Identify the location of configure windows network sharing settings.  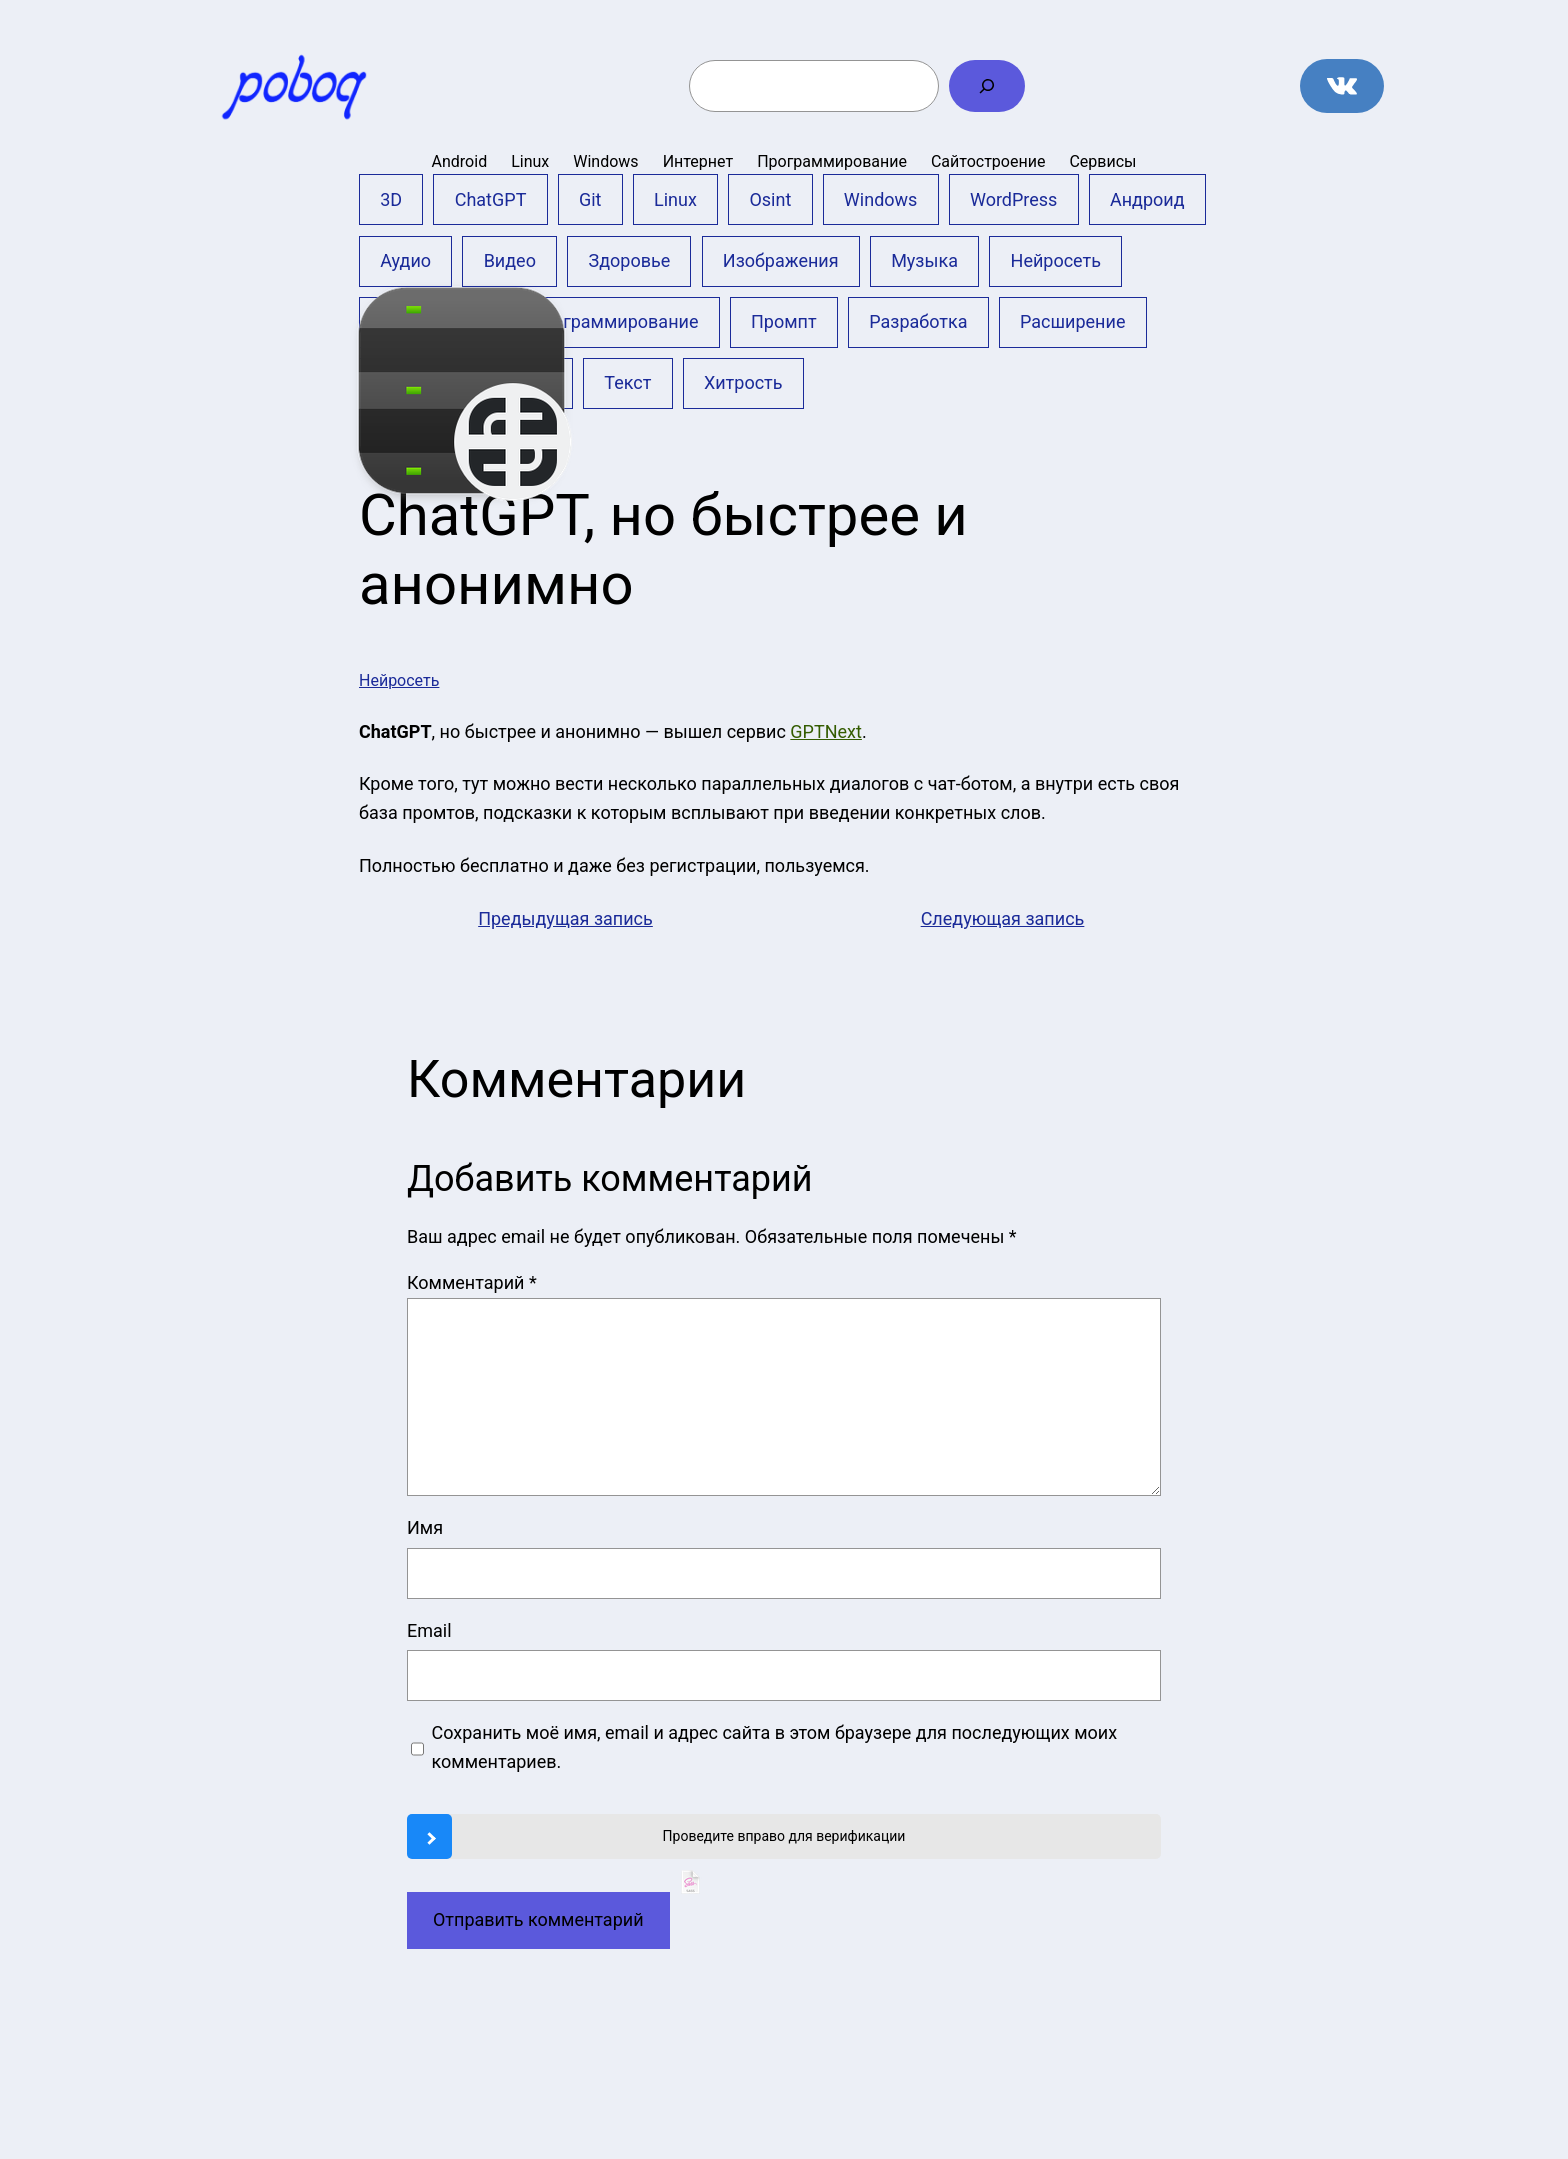
(461, 390).